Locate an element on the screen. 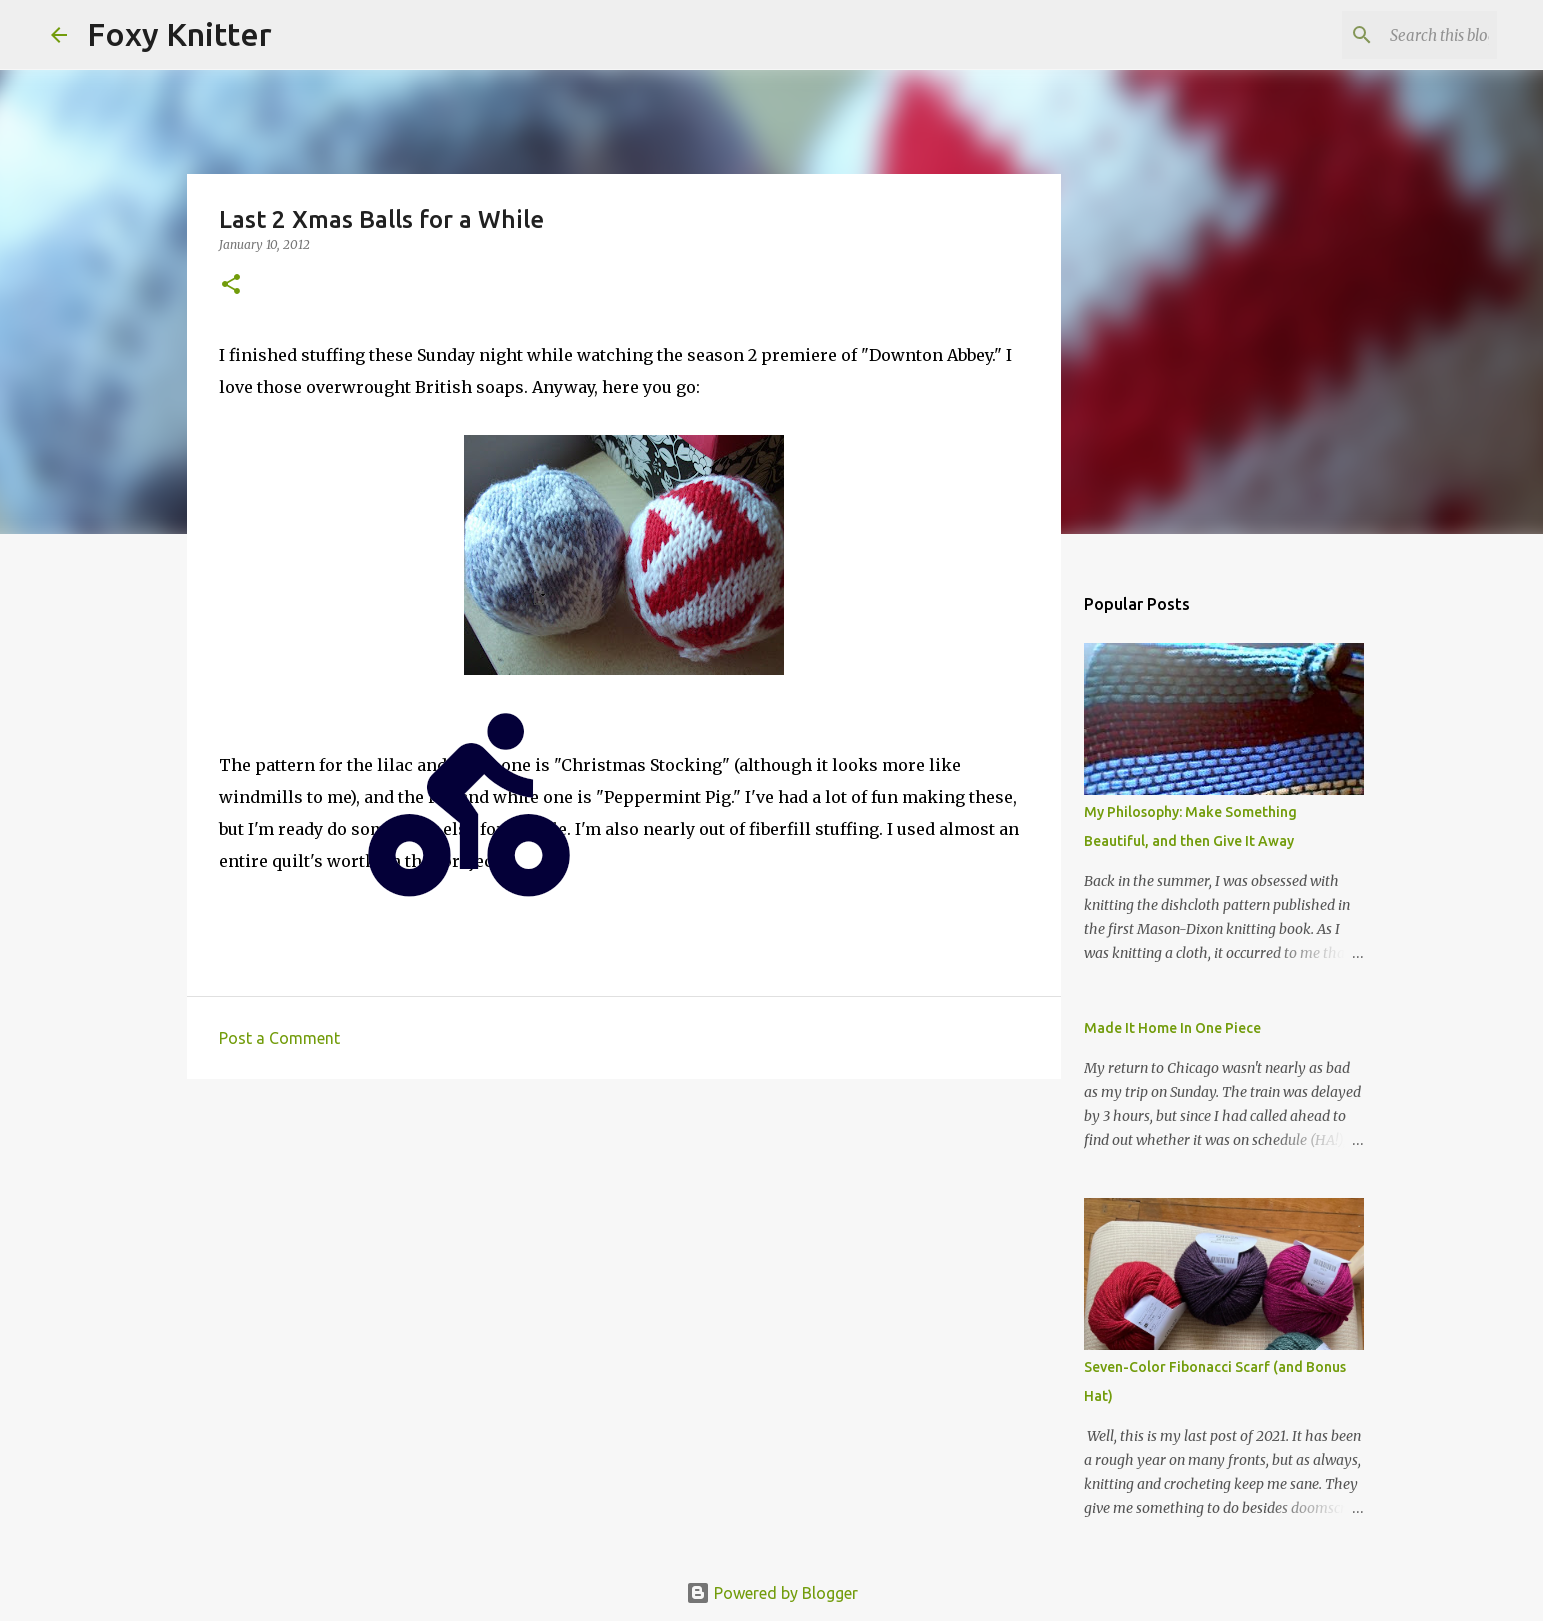 This screenshot has width=1543, height=1621. download app to mobile device is located at coordinates (539, 598).